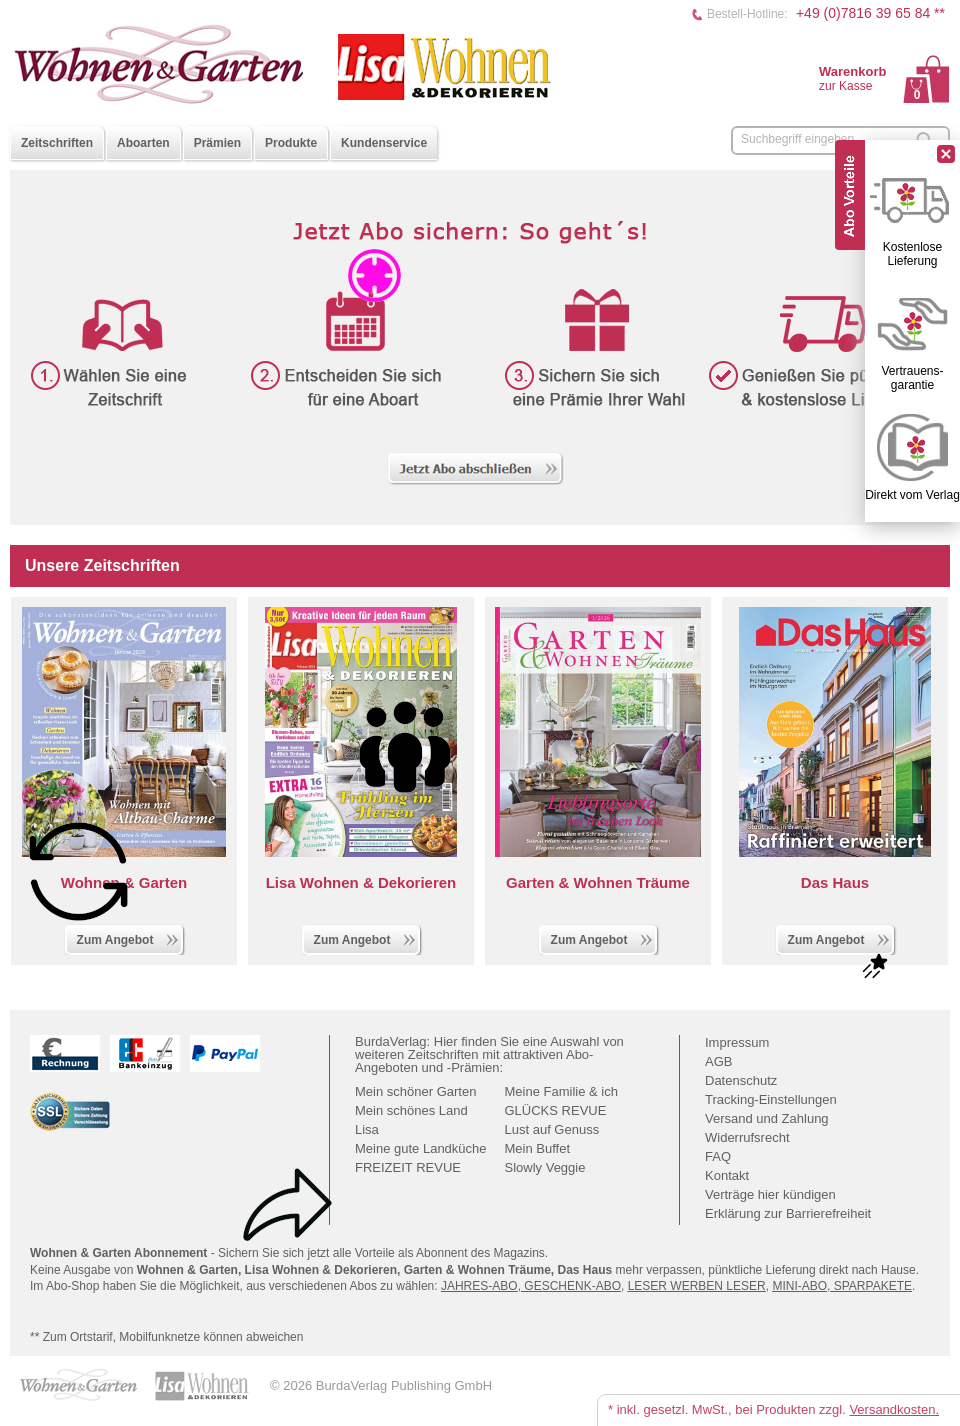  What do you see at coordinates (405, 747) in the screenshot?
I see `view group members` at bounding box center [405, 747].